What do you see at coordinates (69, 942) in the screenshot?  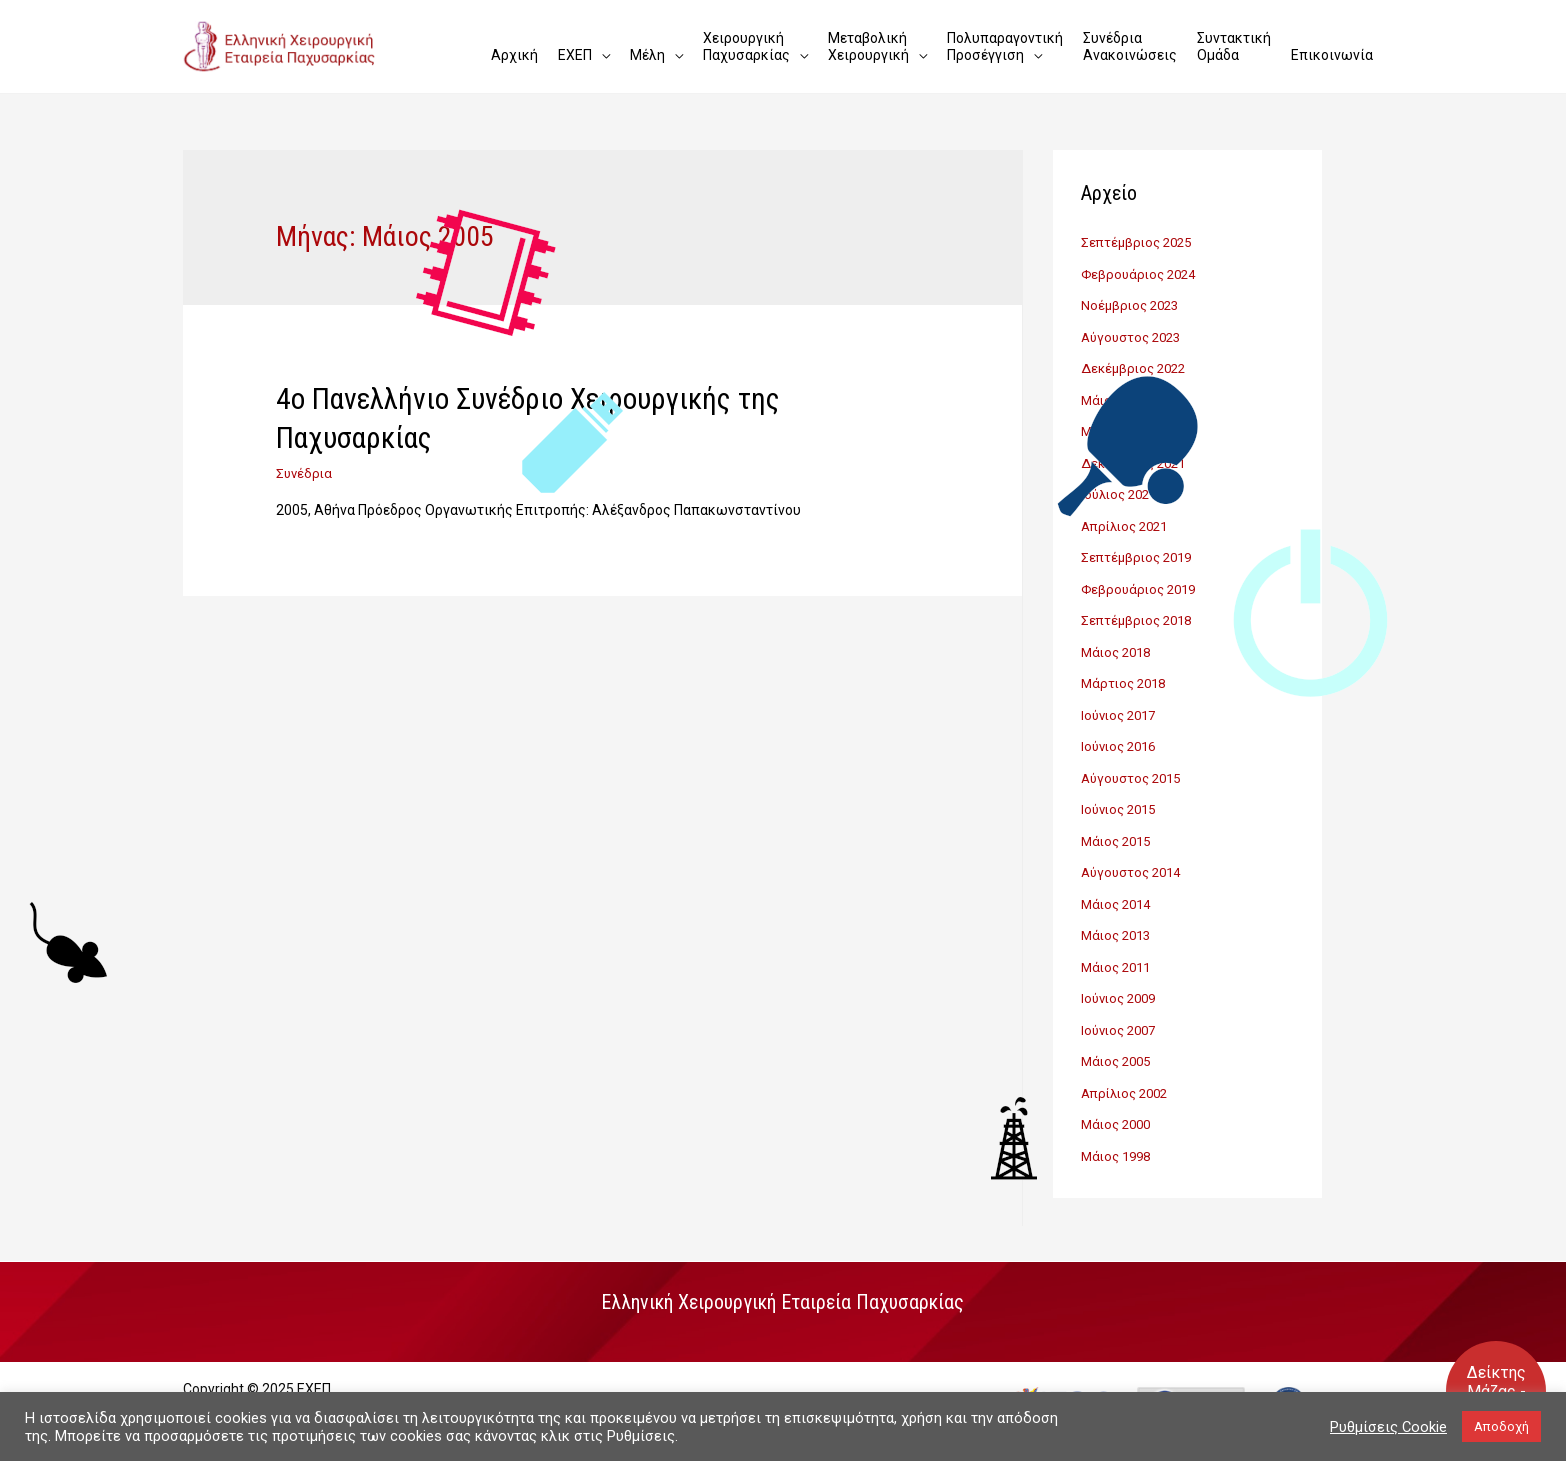 I see `select mouse character or pet` at bounding box center [69, 942].